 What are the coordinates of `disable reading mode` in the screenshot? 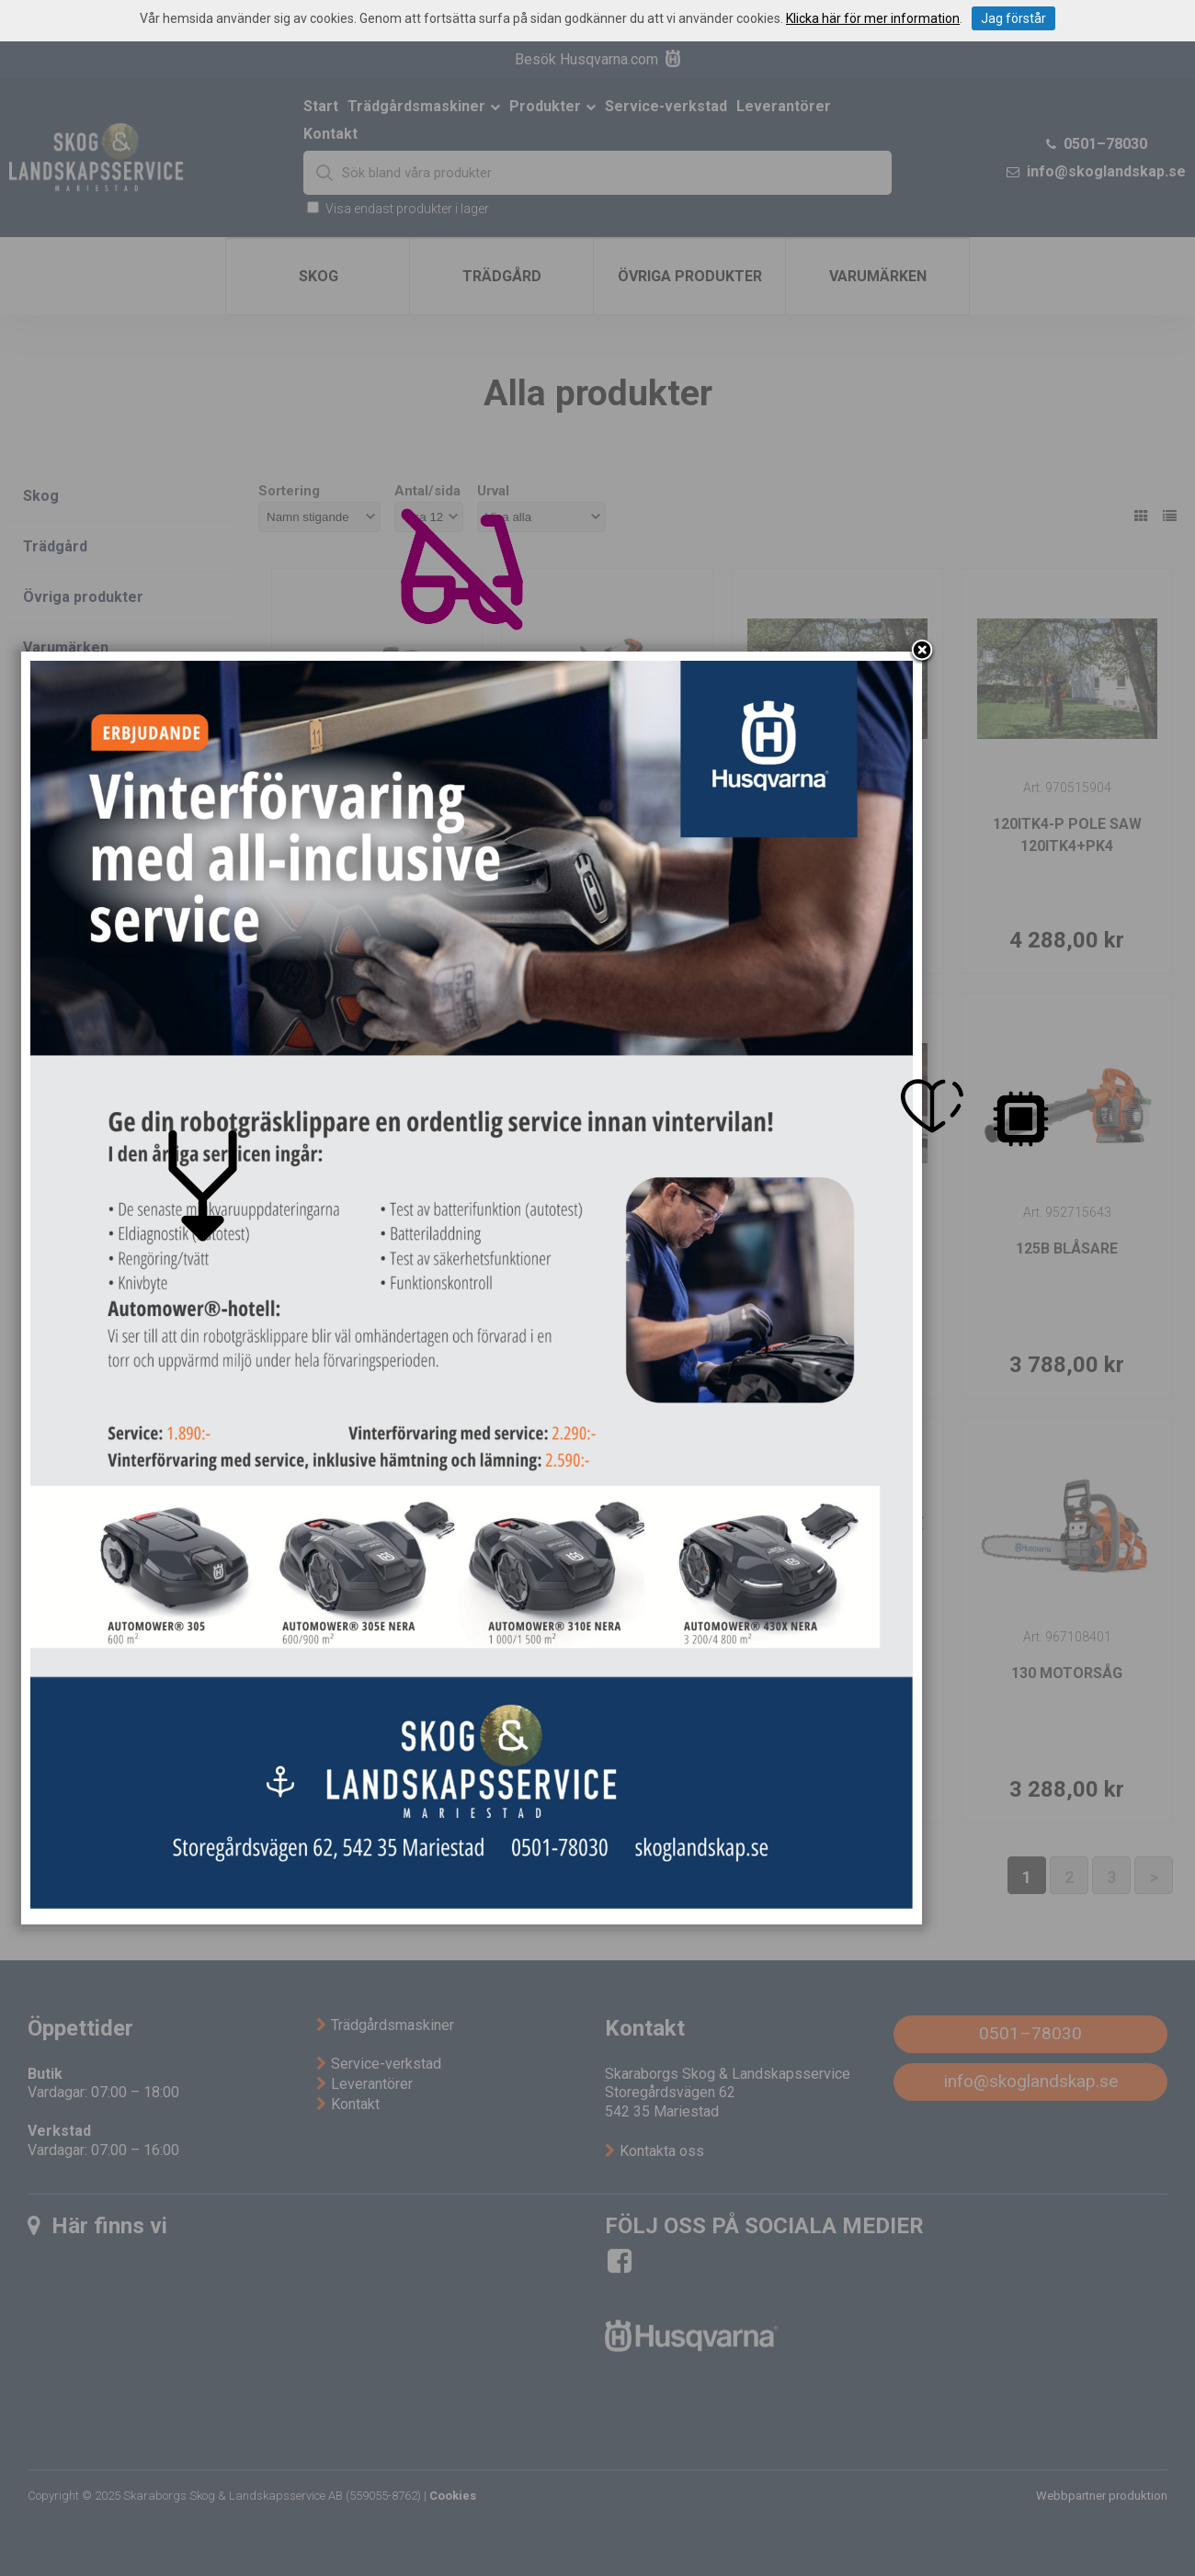 It's located at (461, 569).